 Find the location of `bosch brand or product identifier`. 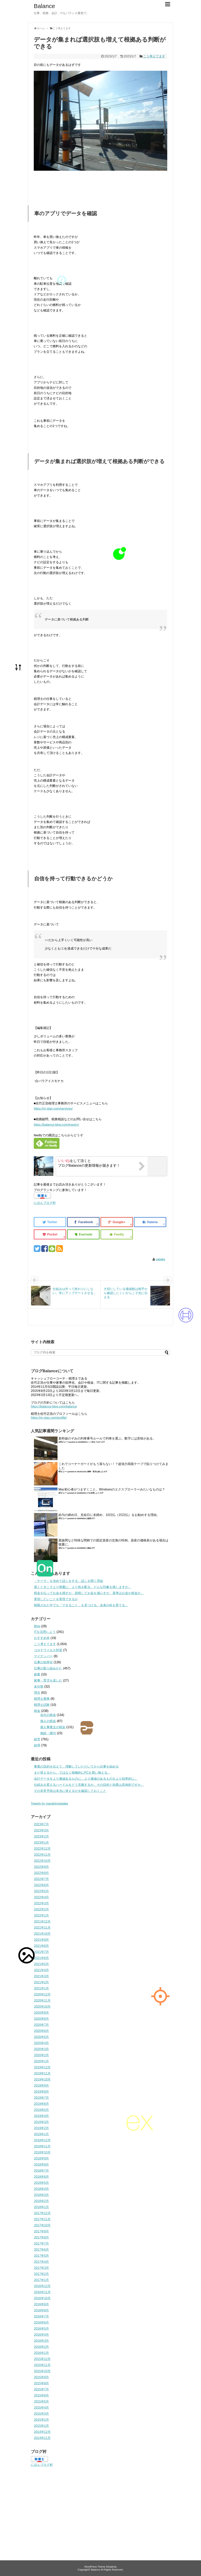

bosch brand or product identifier is located at coordinates (186, 1315).